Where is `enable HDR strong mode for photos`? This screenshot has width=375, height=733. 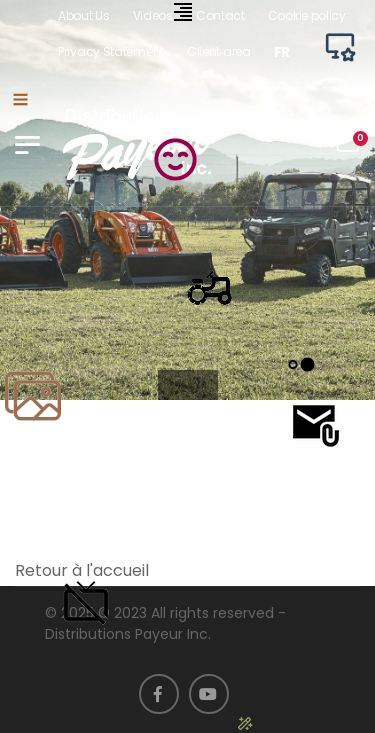
enable HDR strong mode for photos is located at coordinates (301, 364).